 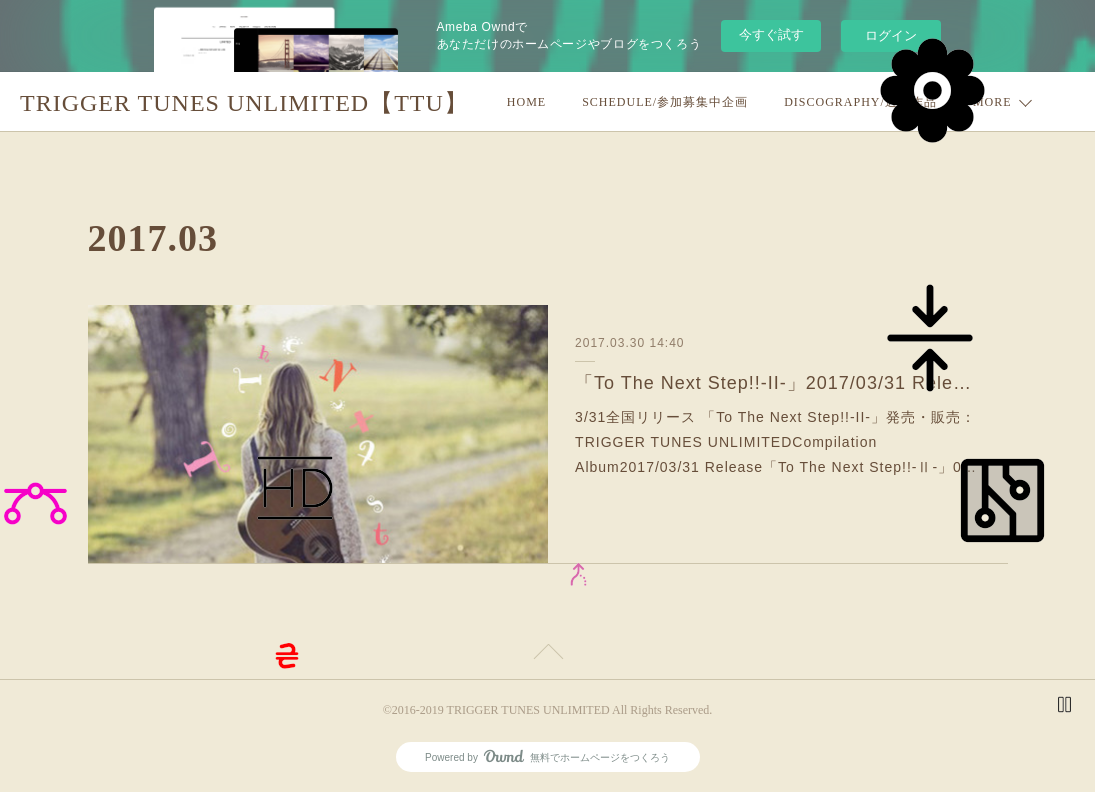 I want to click on switch to column view layout, so click(x=1064, y=704).